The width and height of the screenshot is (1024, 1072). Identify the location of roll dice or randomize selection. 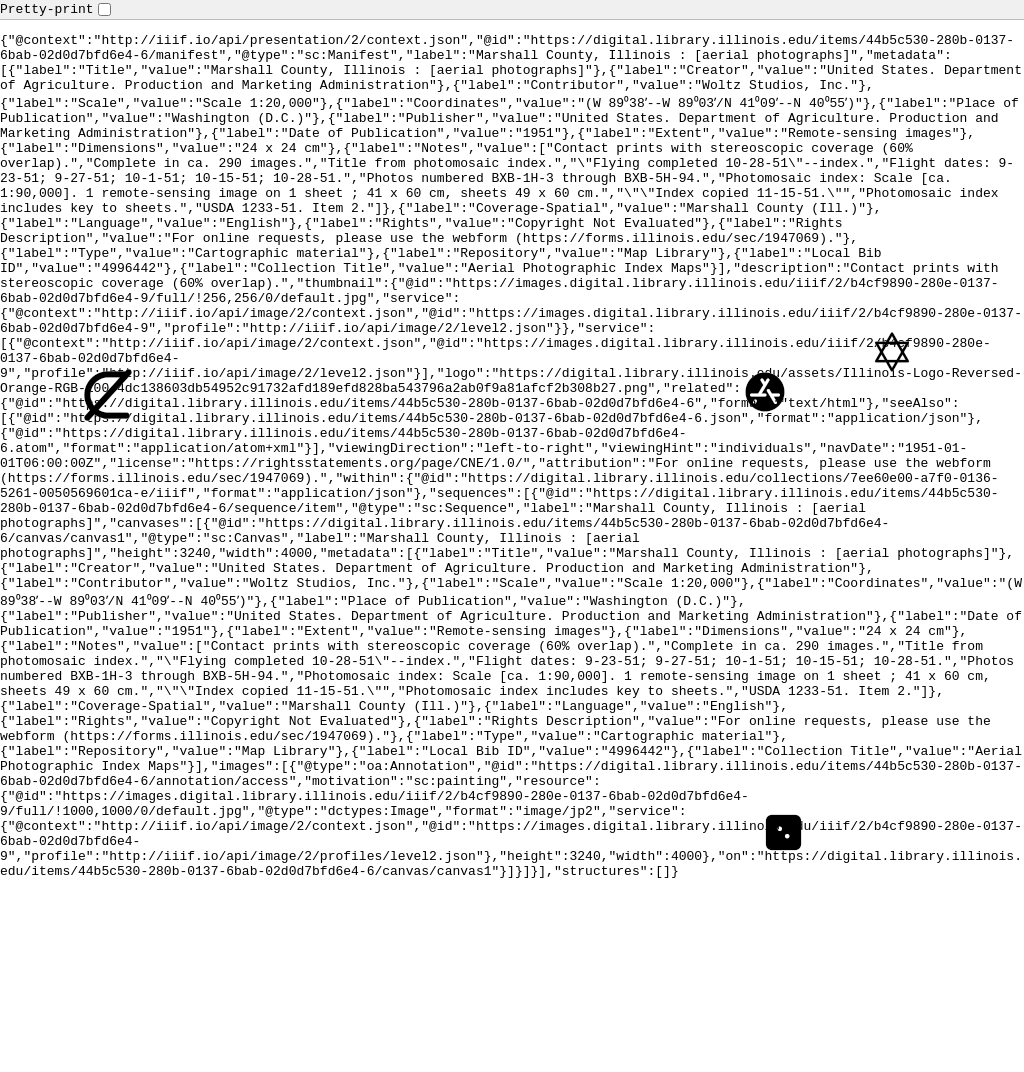
(783, 832).